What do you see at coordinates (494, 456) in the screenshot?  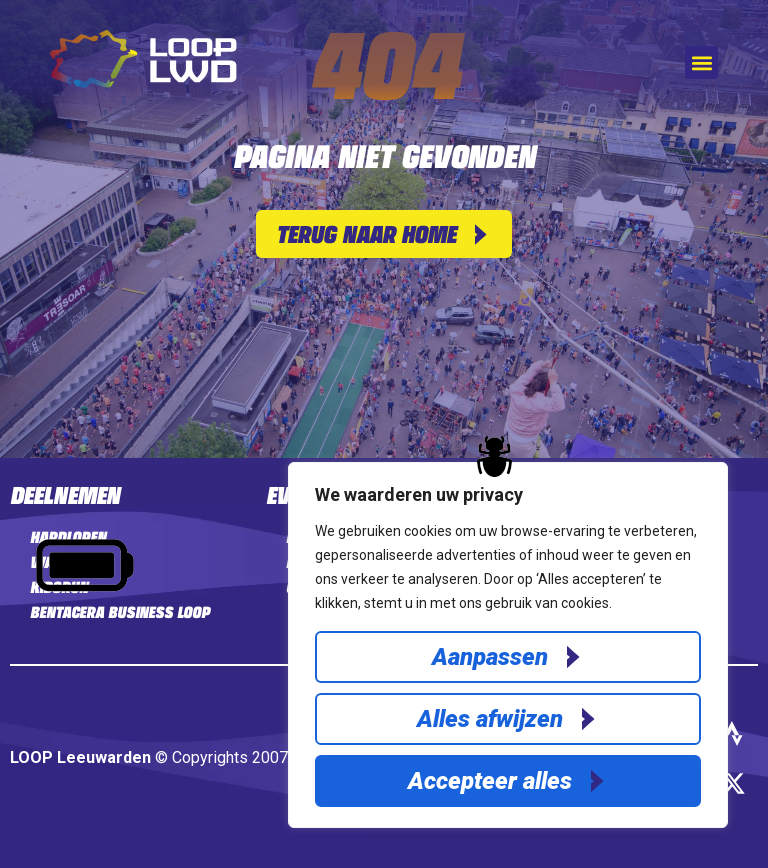 I see `report a bug or issue` at bounding box center [494, 456].